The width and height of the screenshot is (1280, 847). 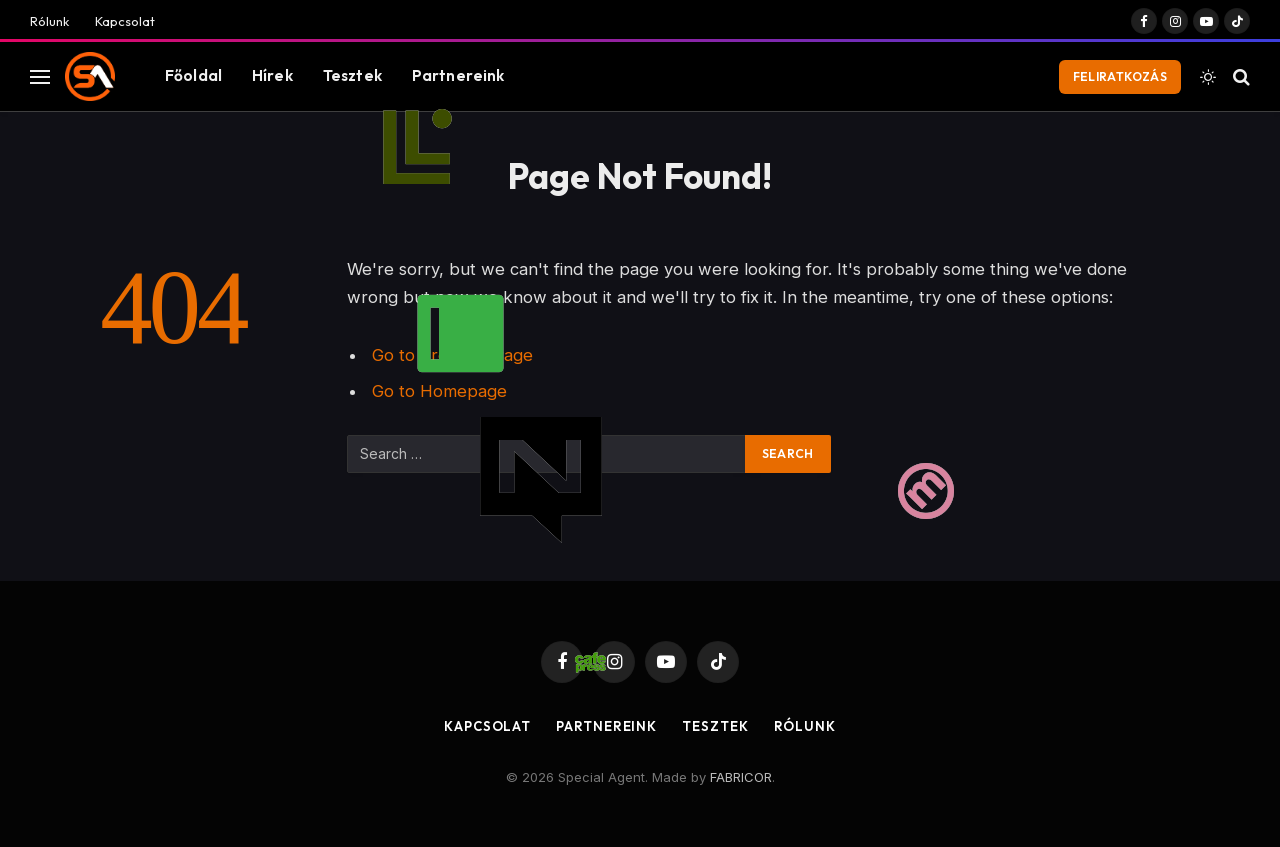 What do you see at coordinates (417, 146) in the screenshot?
I see `linksys brand logo` at bounding box center [417, 146].